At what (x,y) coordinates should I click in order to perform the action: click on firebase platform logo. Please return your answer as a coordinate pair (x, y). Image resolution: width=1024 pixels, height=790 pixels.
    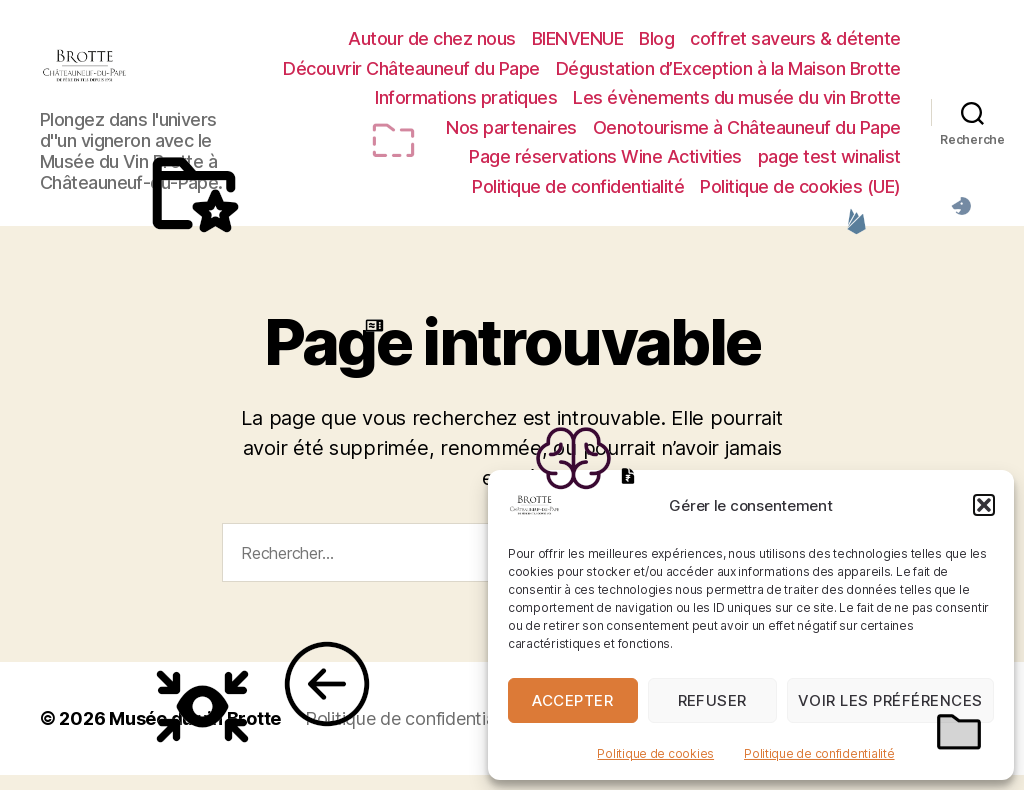
    Looking at the image, I should click on (856, 221).